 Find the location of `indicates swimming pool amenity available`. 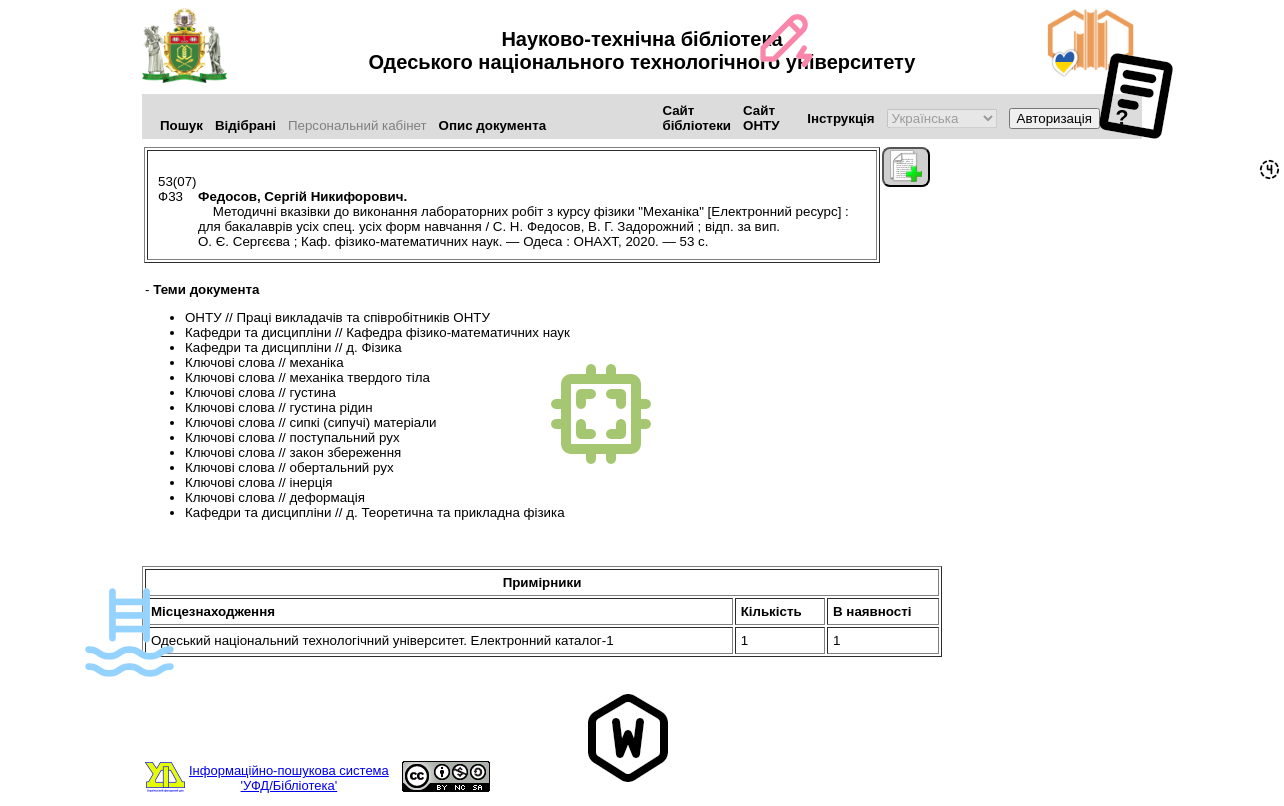

indicates swimming pool amenity available is located at coordinates (129, 632).